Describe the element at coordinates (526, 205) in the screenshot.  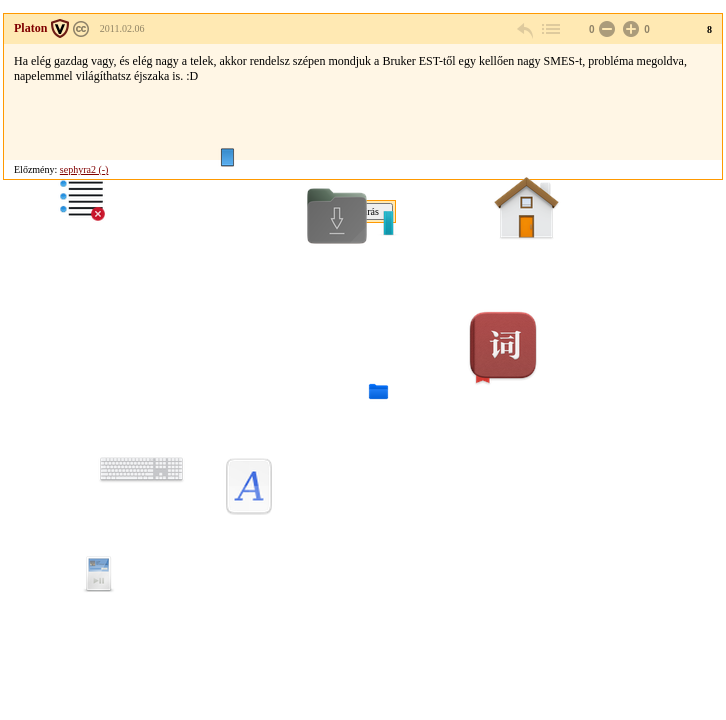
I see `access your home folder` at that location.